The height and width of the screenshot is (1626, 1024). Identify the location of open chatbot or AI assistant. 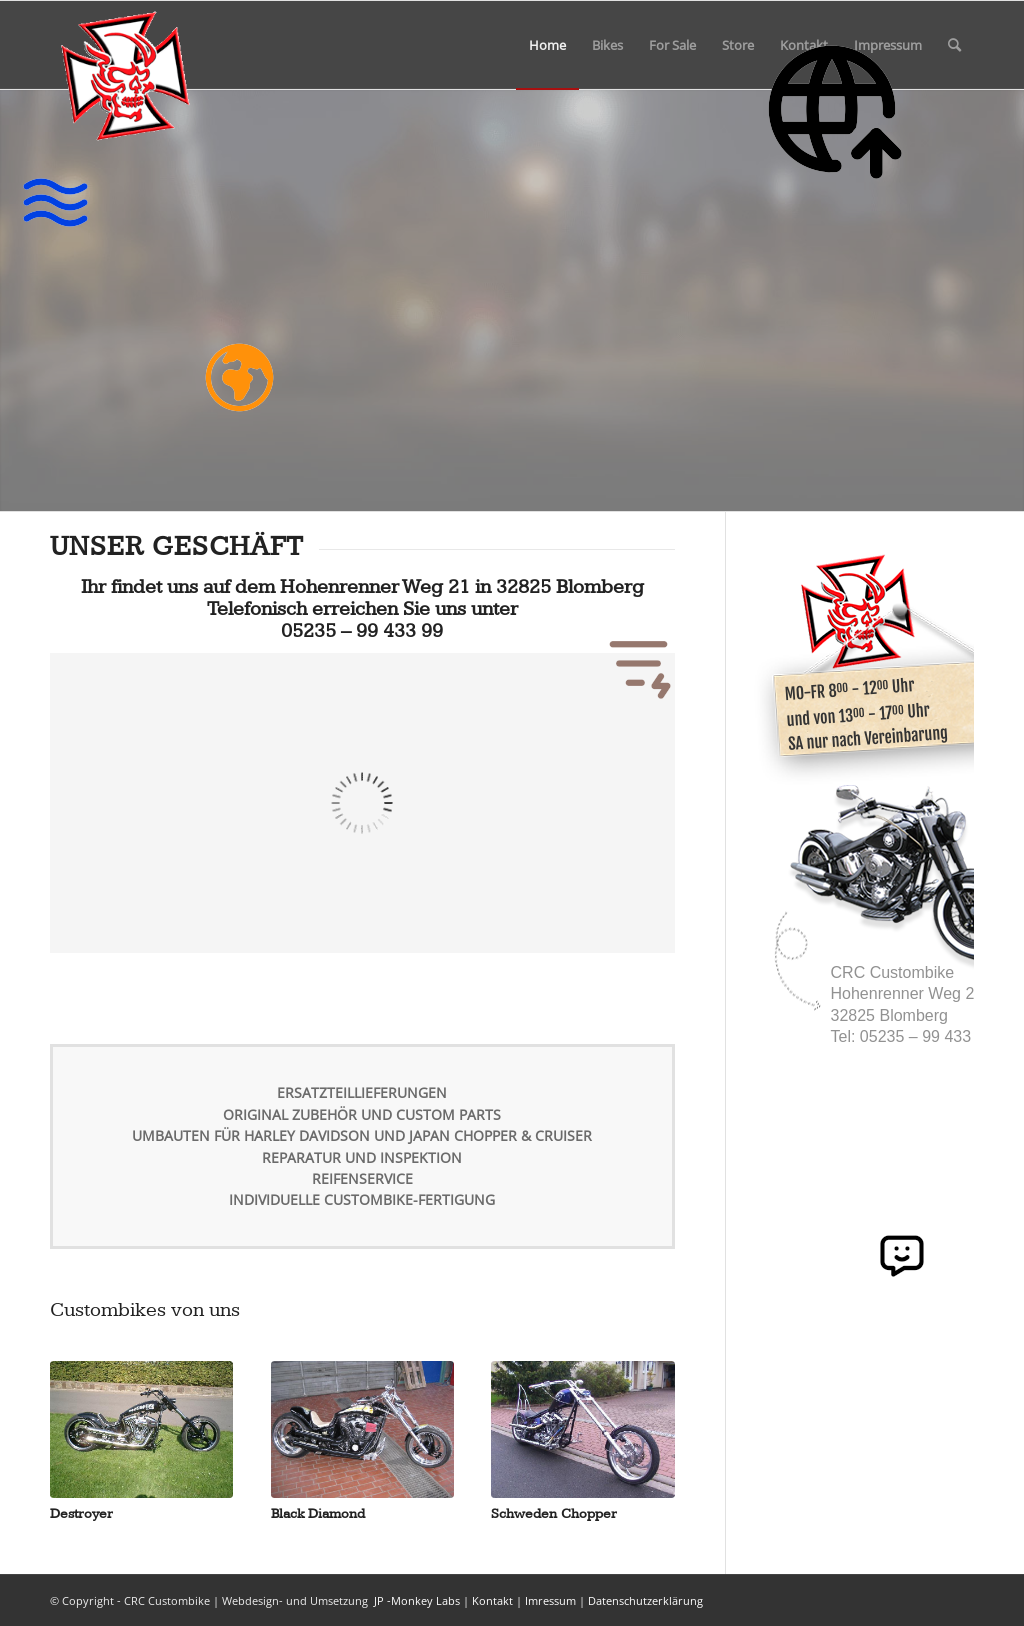
(902, 1255).